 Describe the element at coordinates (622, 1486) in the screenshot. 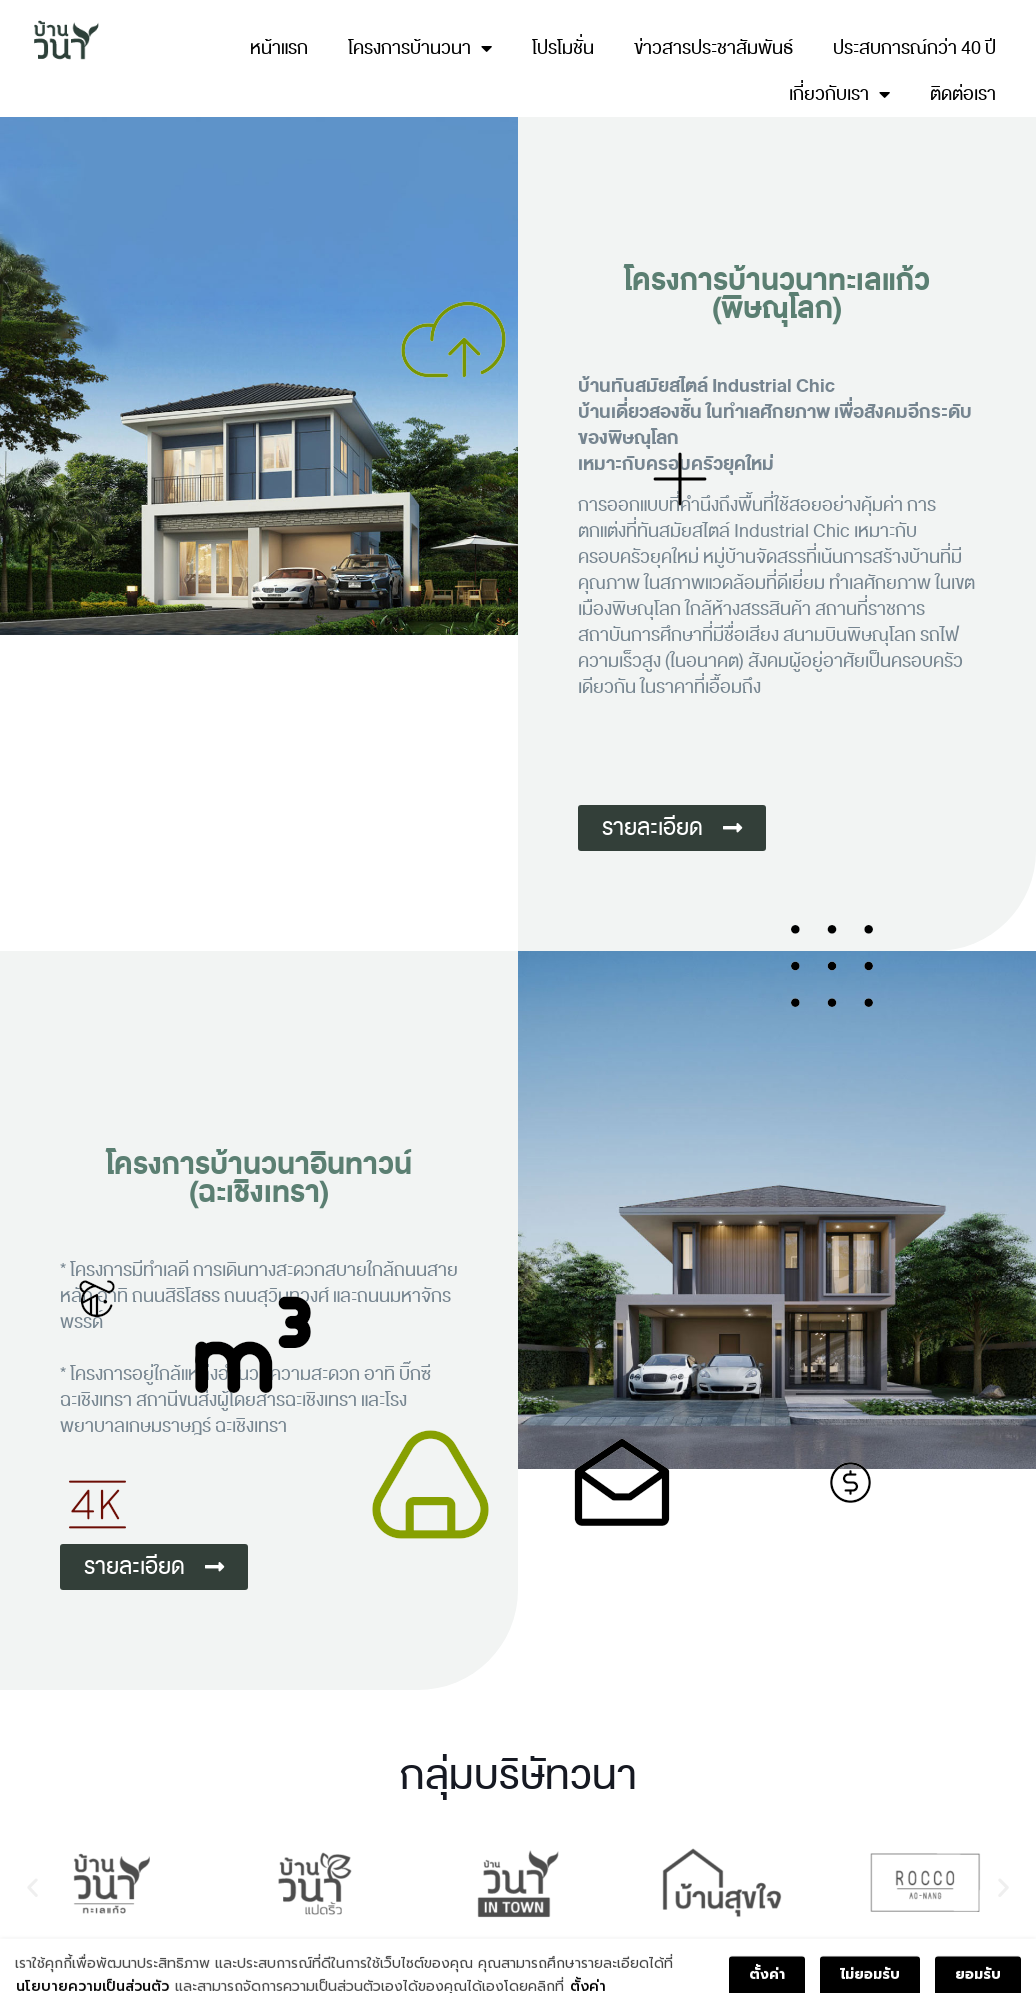

I see `view open or read messages` at that location.